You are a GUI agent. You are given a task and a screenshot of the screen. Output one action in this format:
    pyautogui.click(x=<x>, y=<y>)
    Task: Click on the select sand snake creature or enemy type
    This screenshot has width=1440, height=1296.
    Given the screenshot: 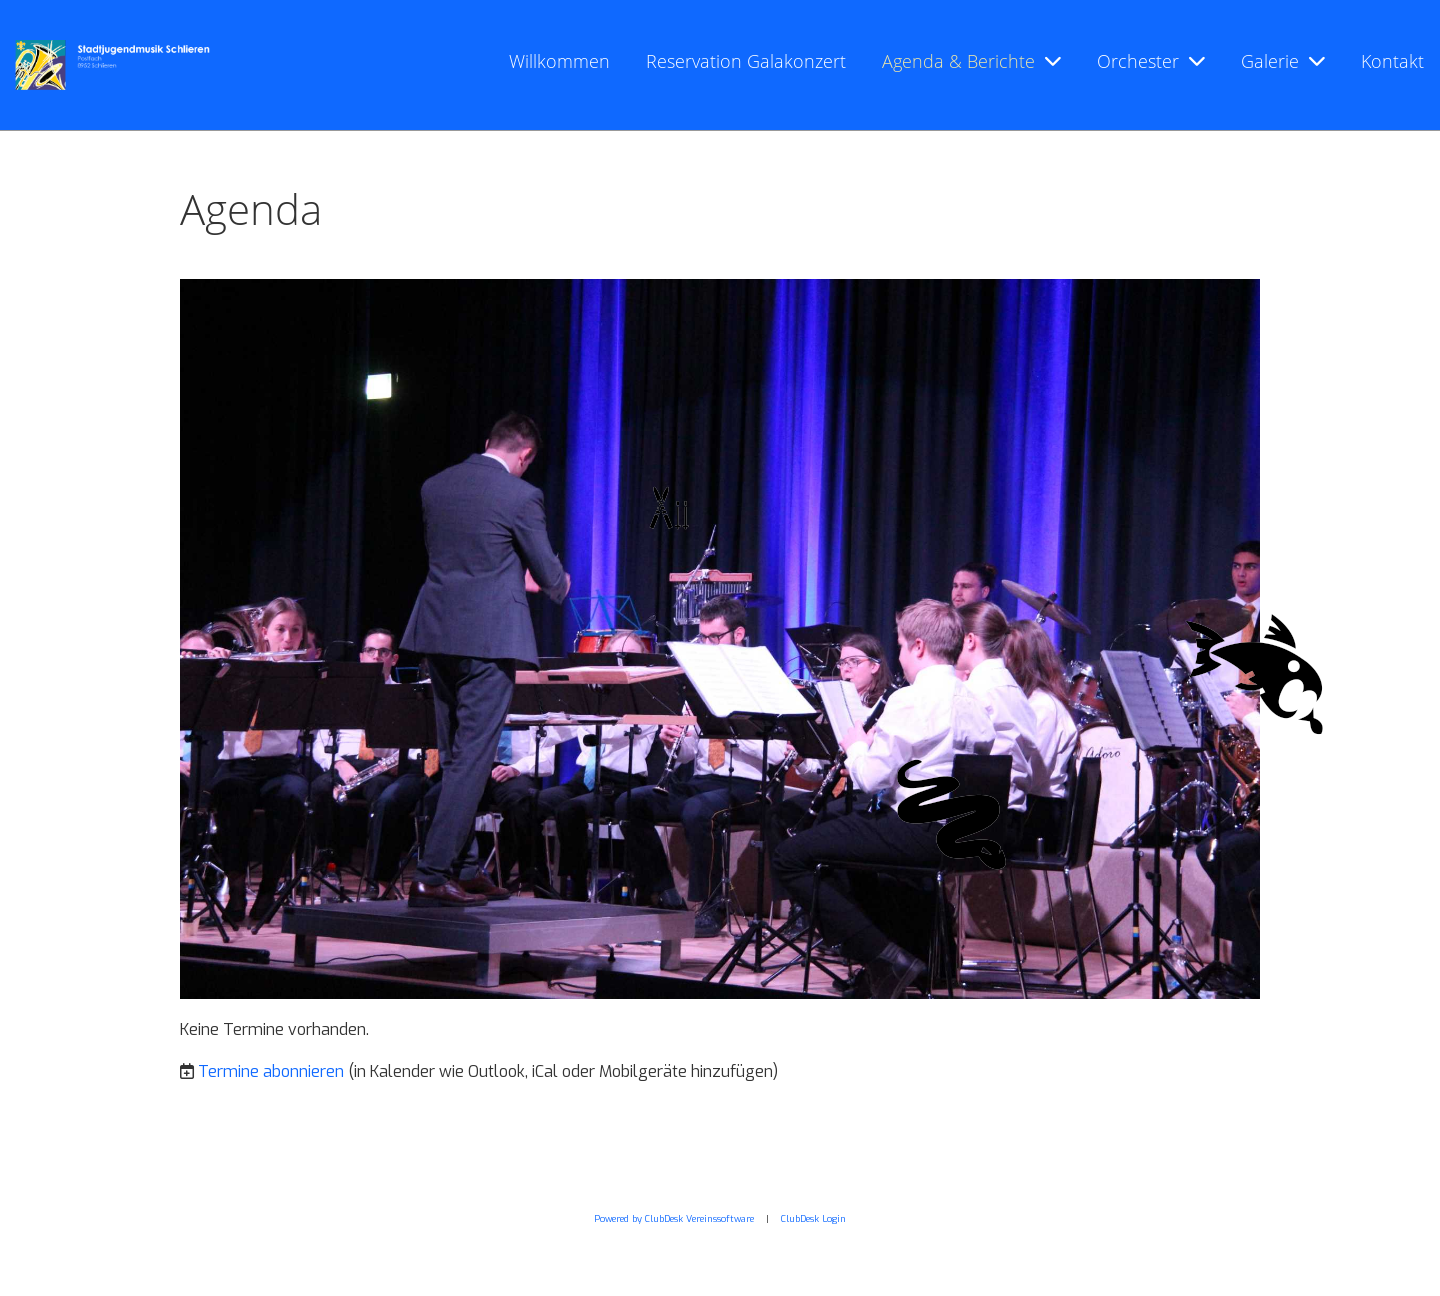 What is the action you would take?
    pyautogui.click(x=951, y=814)
    